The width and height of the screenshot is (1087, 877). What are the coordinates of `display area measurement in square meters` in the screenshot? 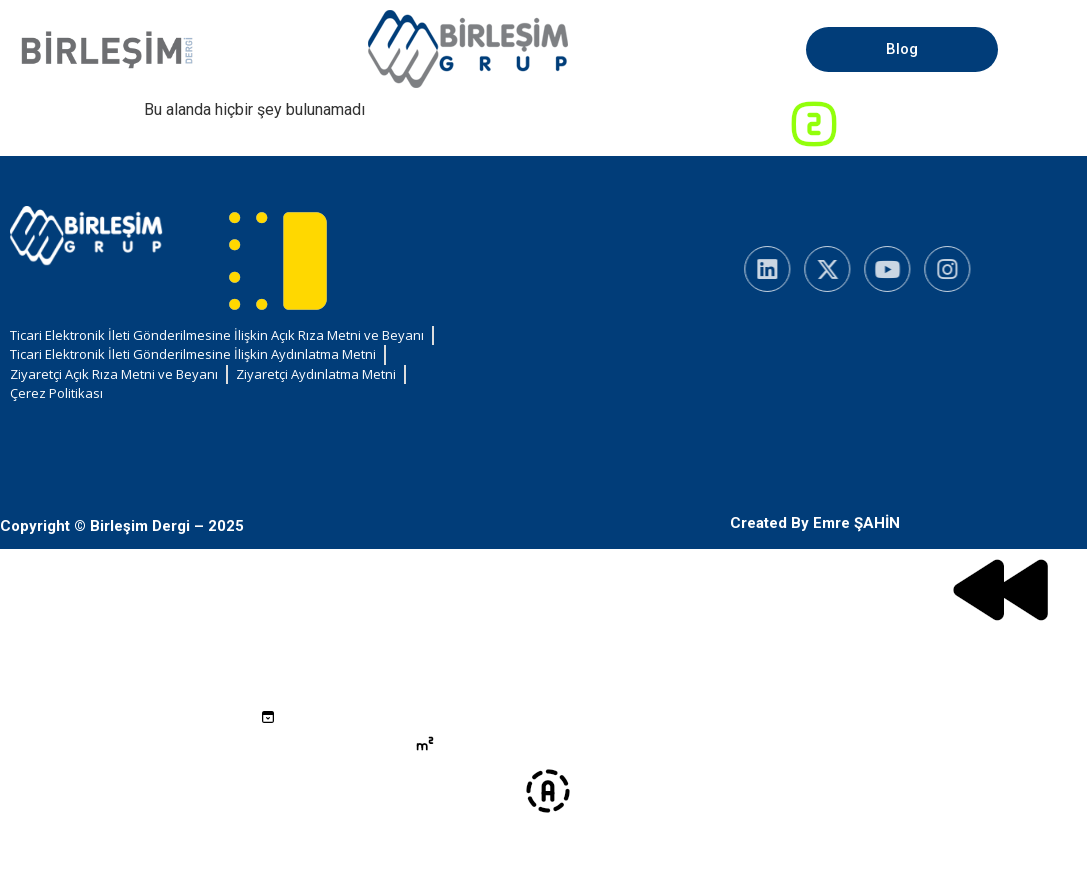 It's located at (425, 744).